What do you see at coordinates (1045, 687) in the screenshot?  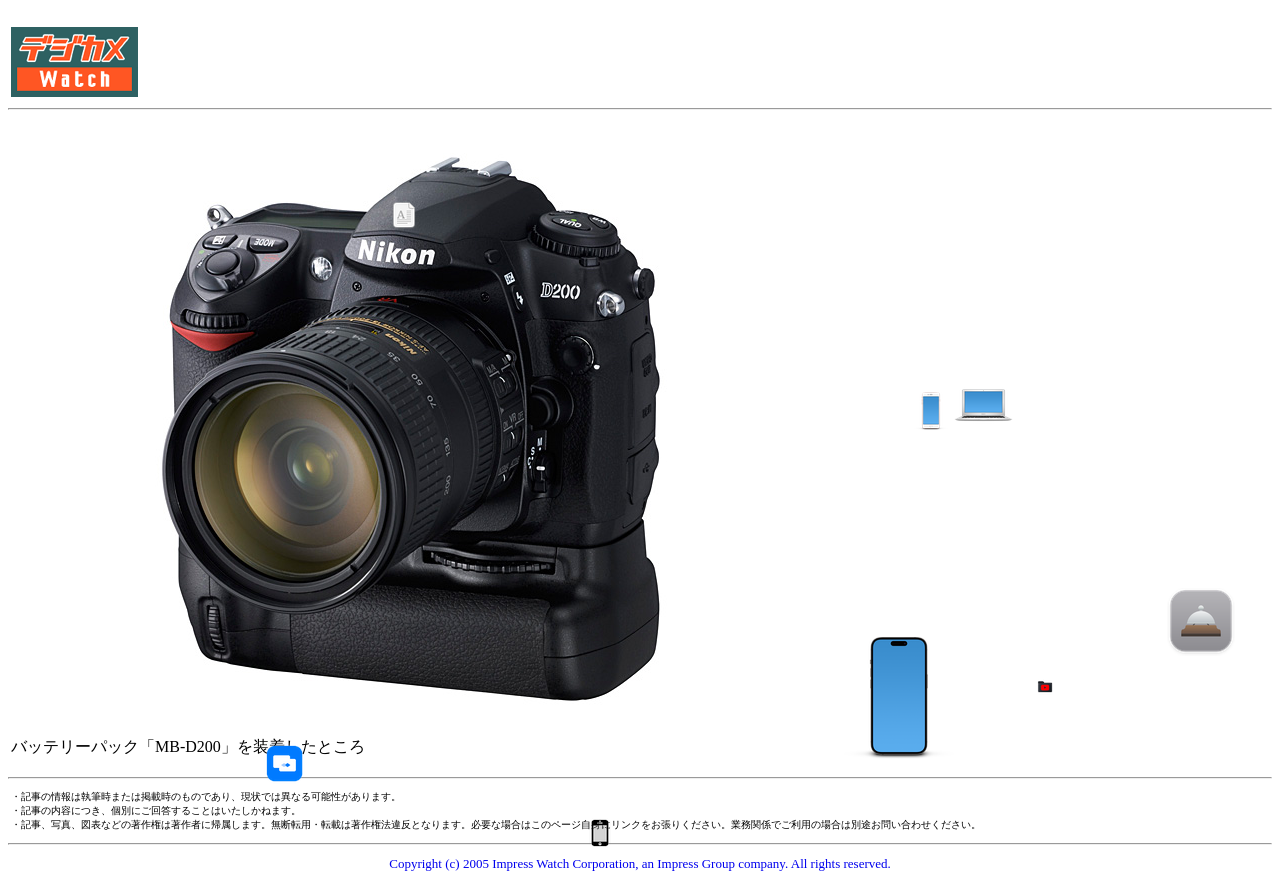 I see `open folder containing youtube downloads` at bounding box center [1045, 687].